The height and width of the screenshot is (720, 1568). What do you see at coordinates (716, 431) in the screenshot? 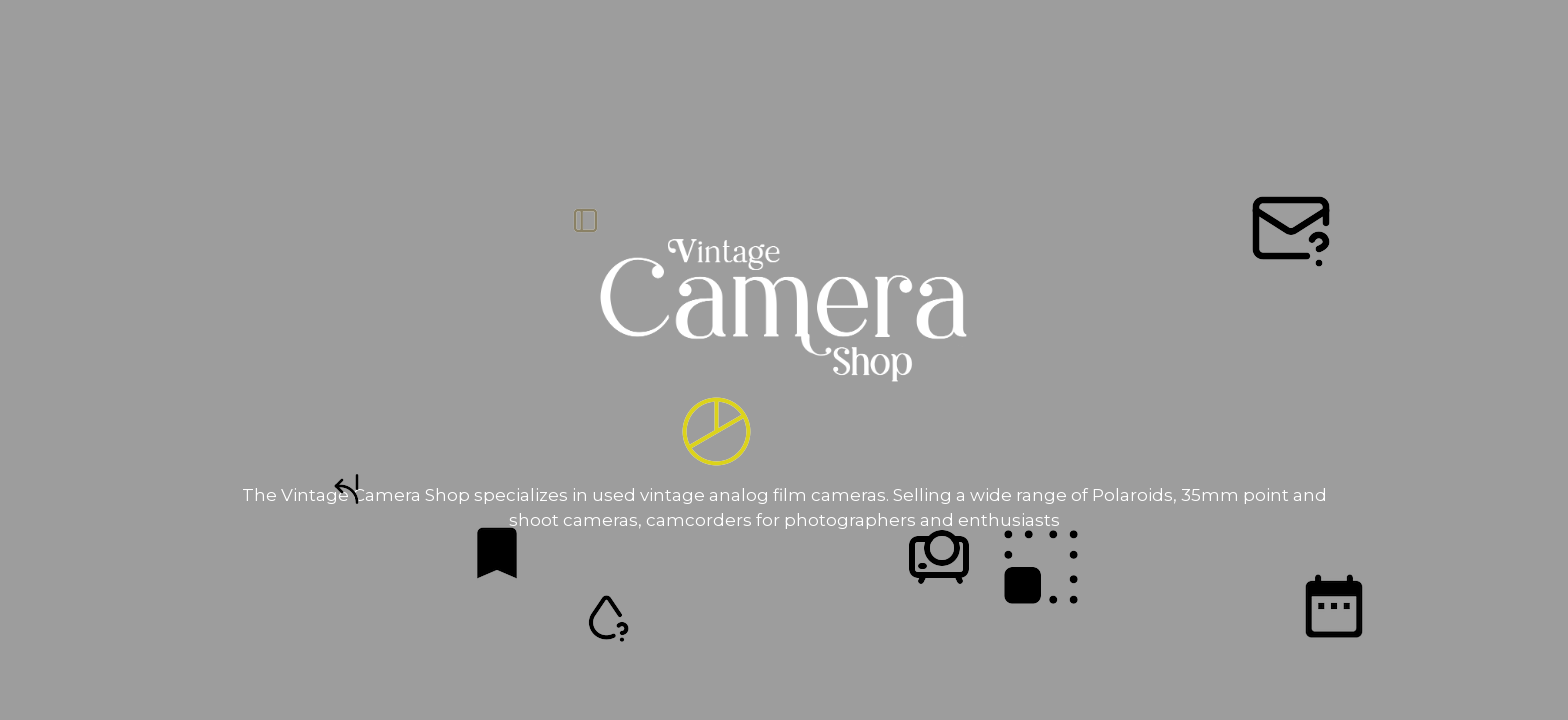
I see `view analytics or statistics breakdown` at bounding box center [716, 431].